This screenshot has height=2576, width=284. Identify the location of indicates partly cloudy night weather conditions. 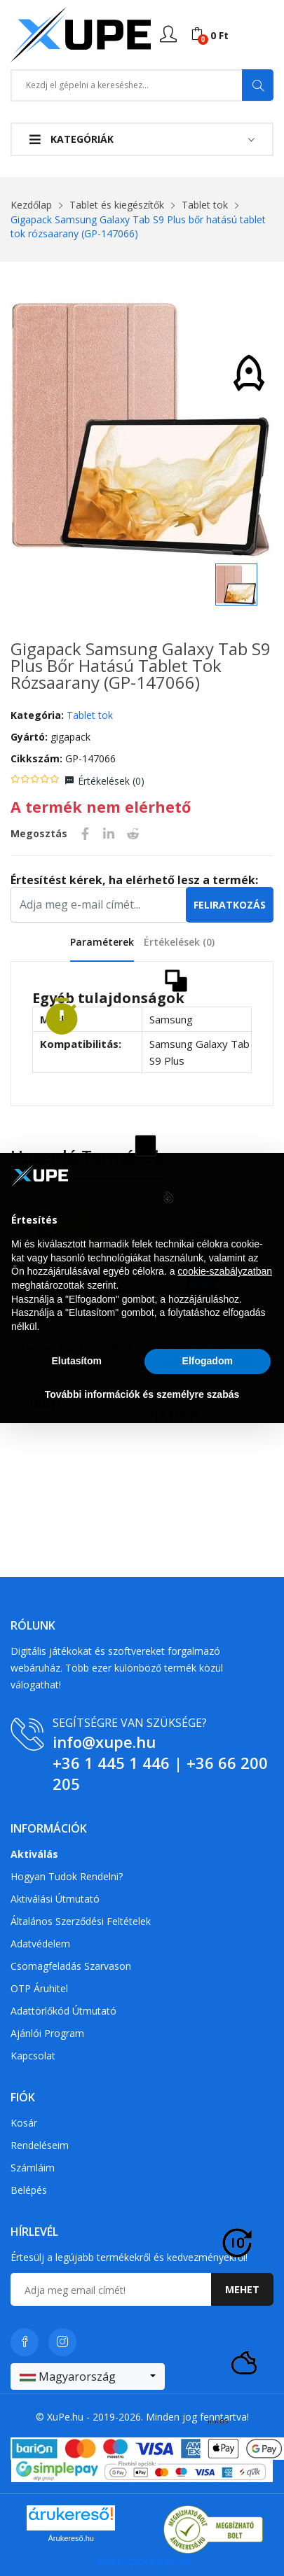
(244, 2364).